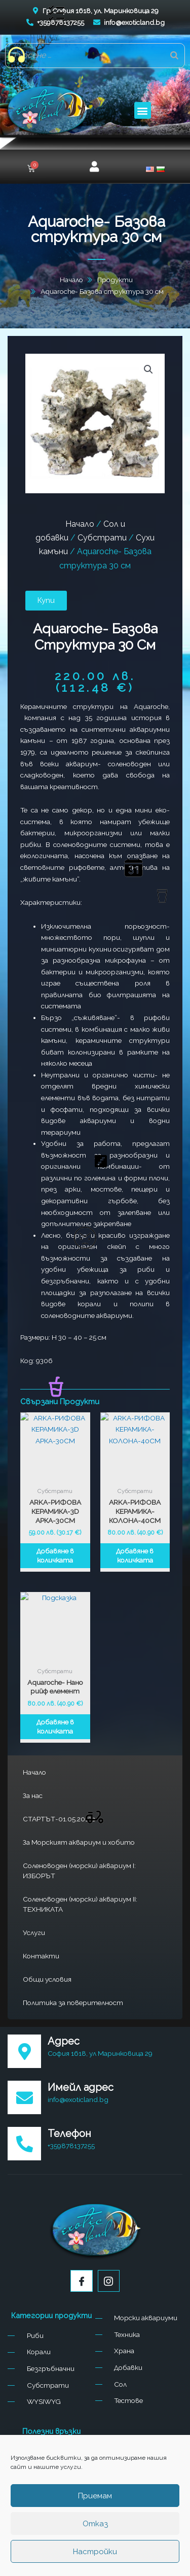 This screenshot has height=2576, width=190. What do you see at coordinates (56, 13) in the screenshot?
I see `view completed tasks or checklist` at bounding box center [56, 13].